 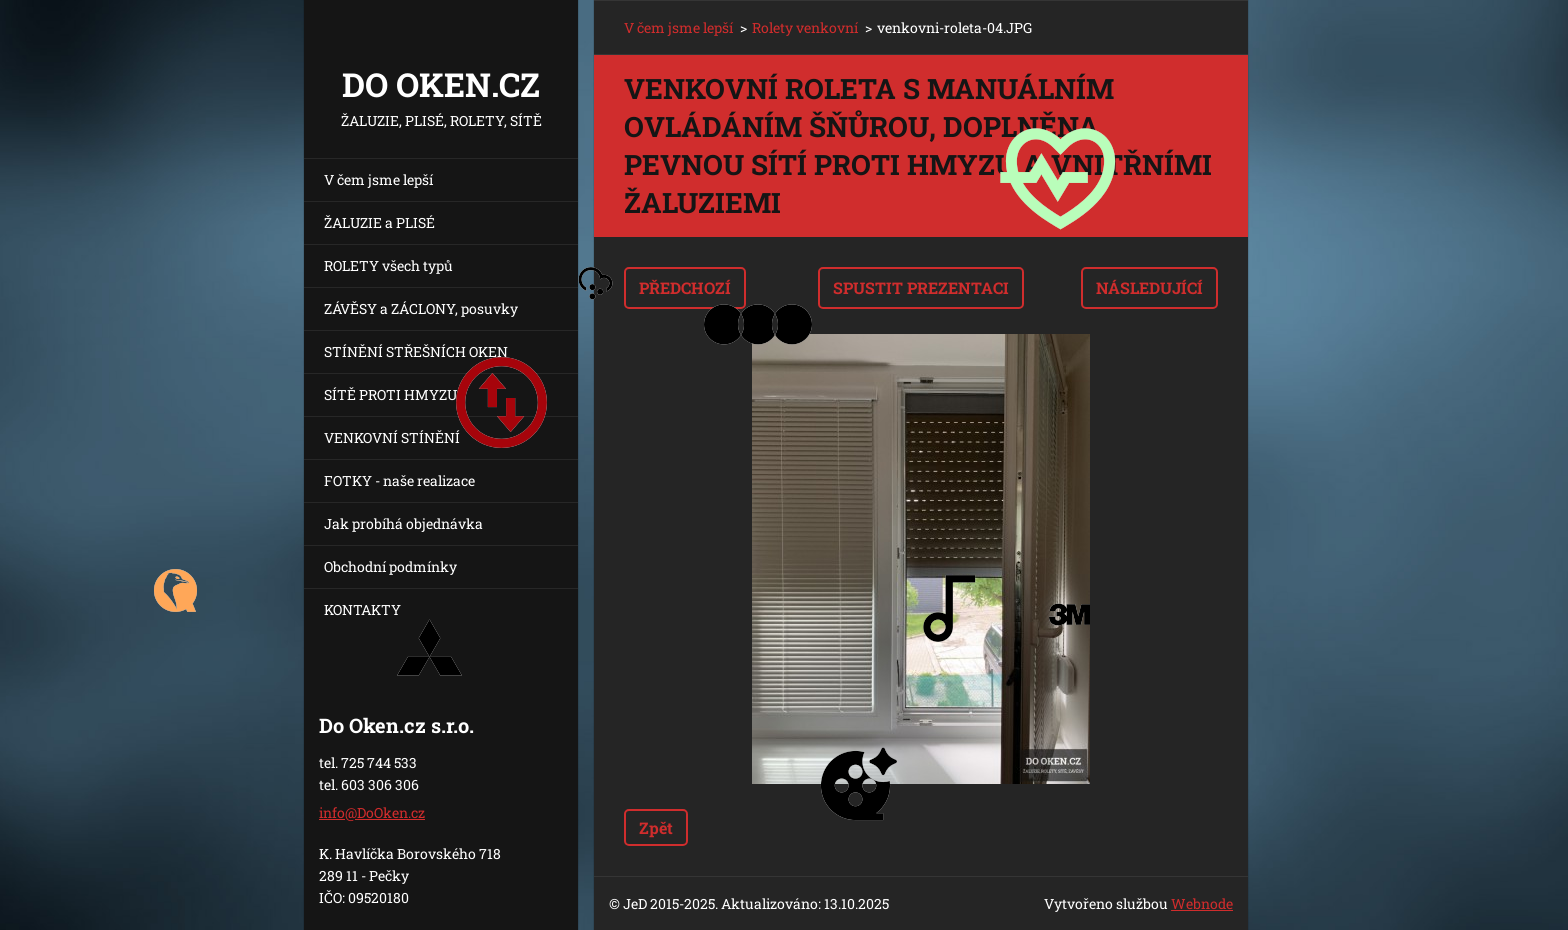 I want to click on indicates hail weather conditions, so click(x=595, y=282).